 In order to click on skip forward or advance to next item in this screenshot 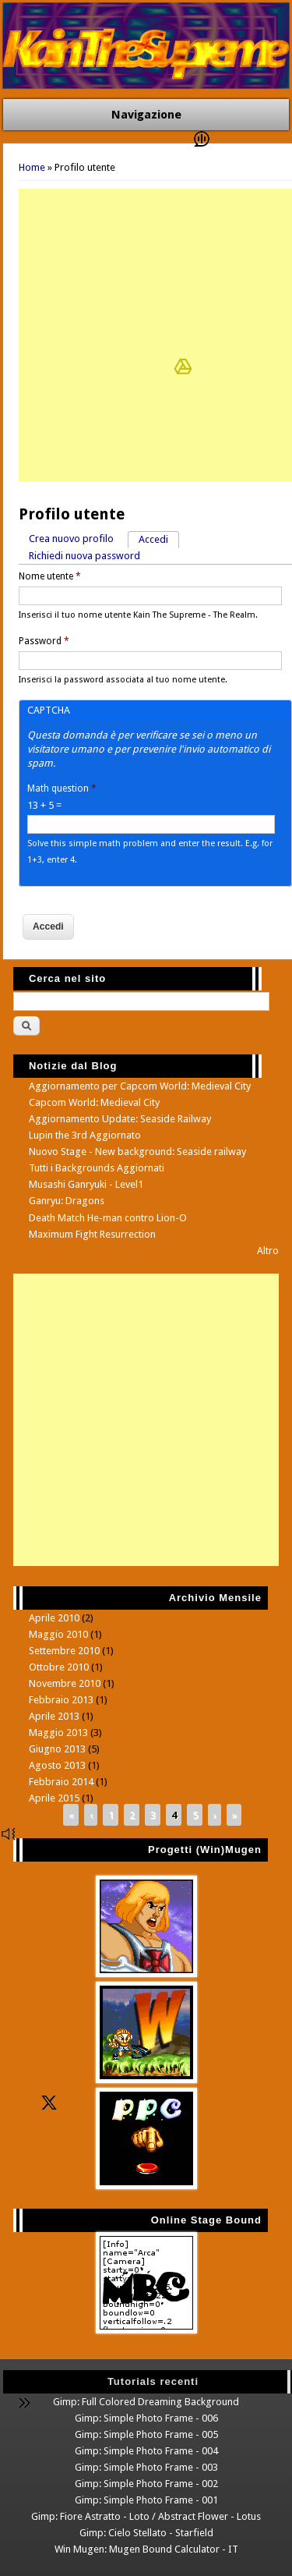, I will do `click(24, 2403)`.